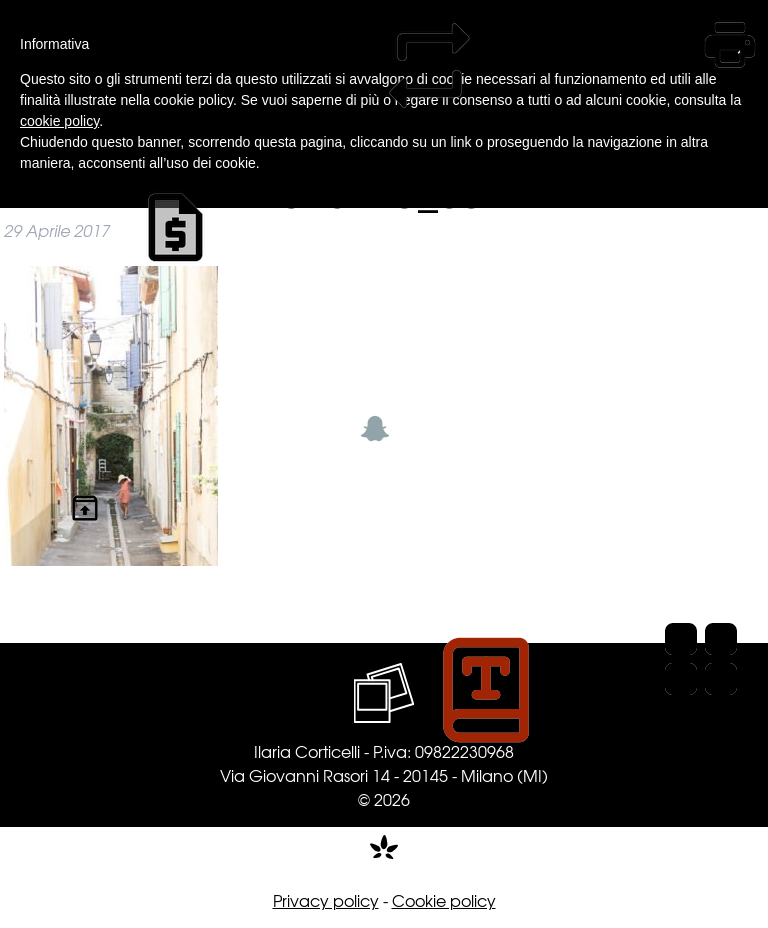 This screenshot has width=768, height=928. What do you see at coordinates (85, 508) in the screenshot?
I see `unarchive or restore an item` at bounding box center [85, 508].